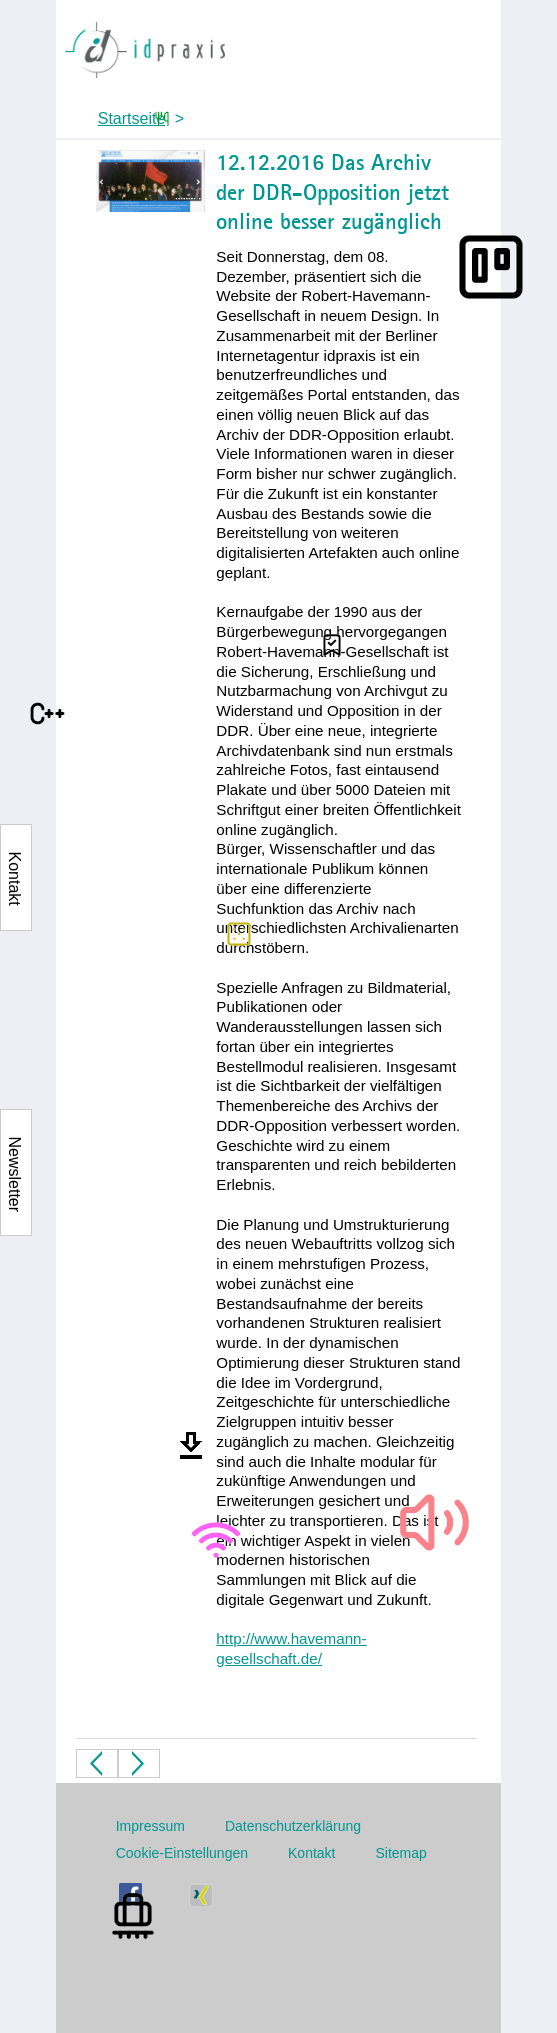 The image size is (557, 2033). What do you see at coordinates (491, 267) in the screenshot?
I see `open trello app` at bounding box center [491, 267].